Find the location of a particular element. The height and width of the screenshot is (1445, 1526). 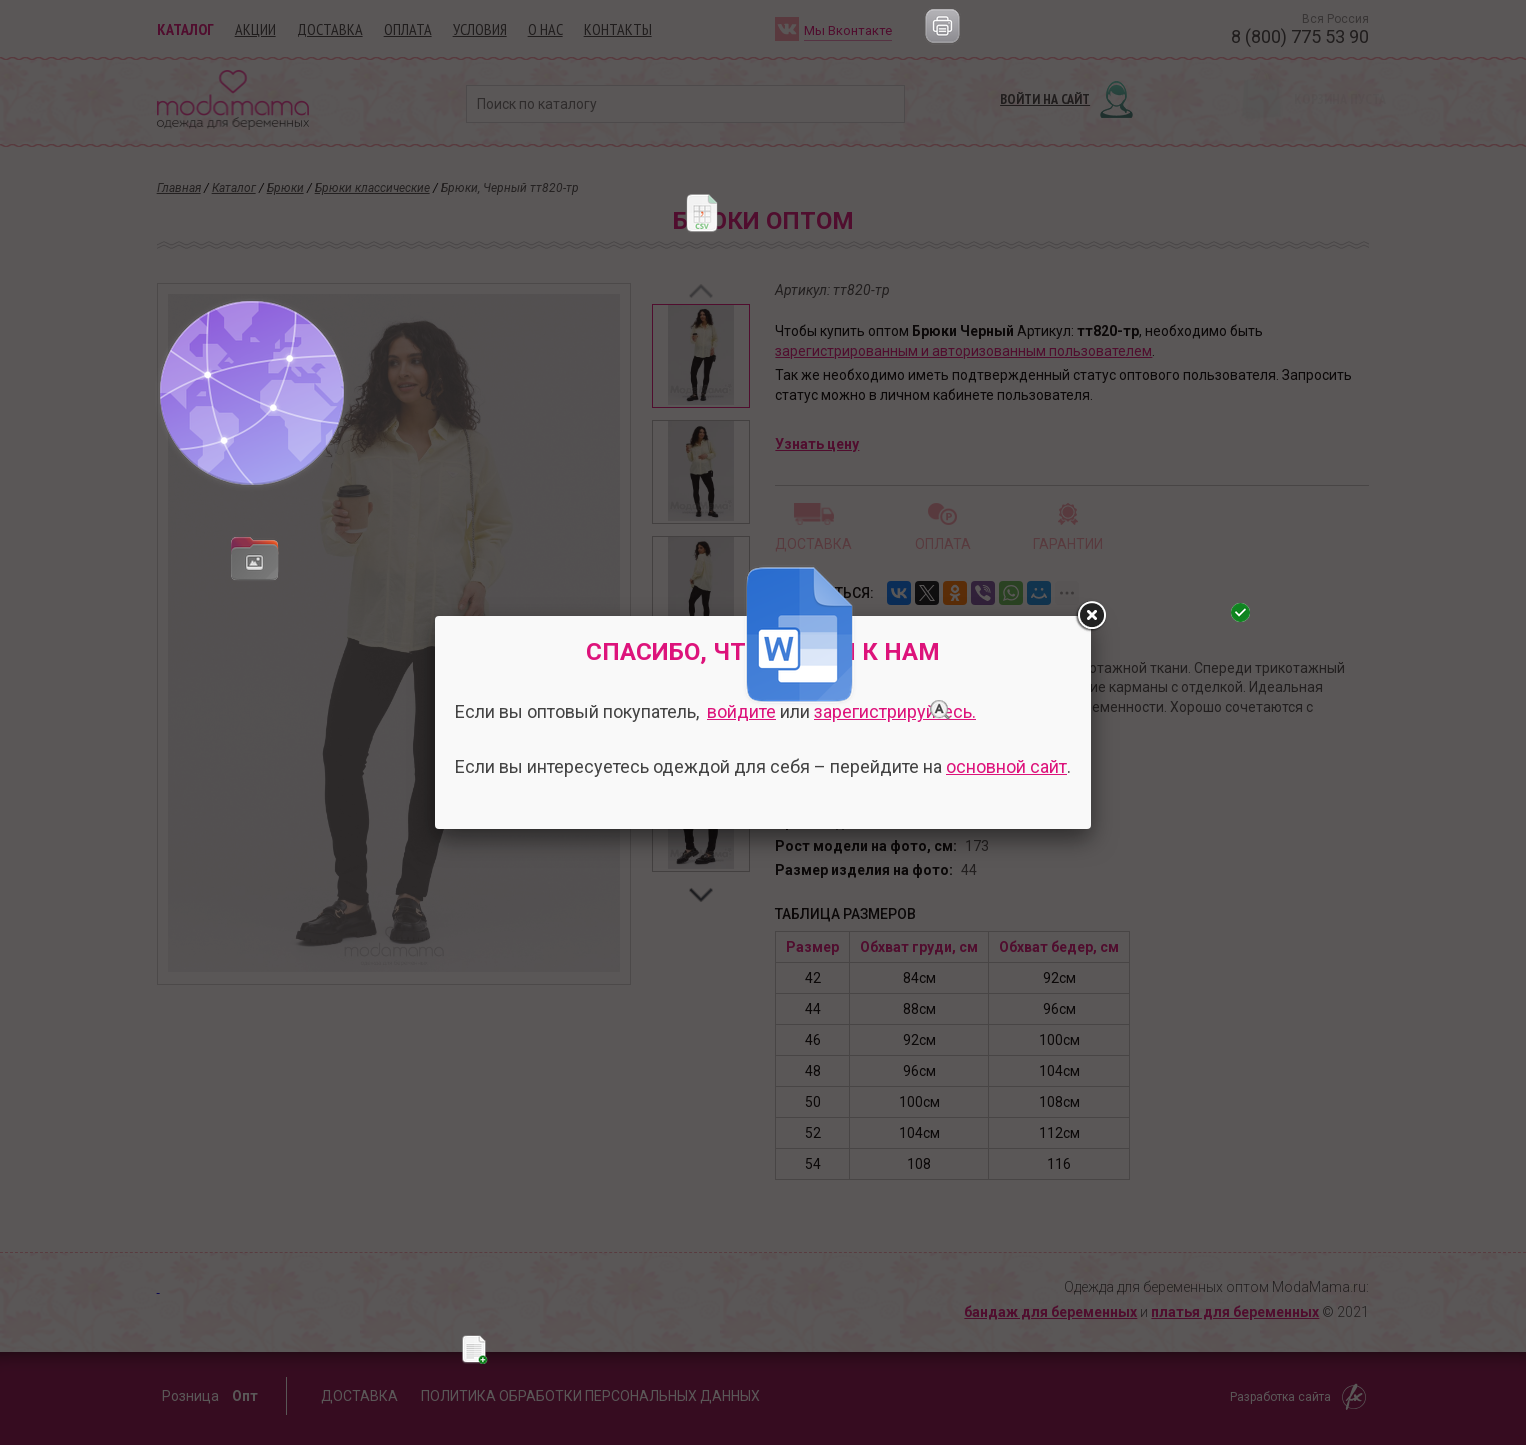

open your pictures folder is located at coordinates (254, 558).